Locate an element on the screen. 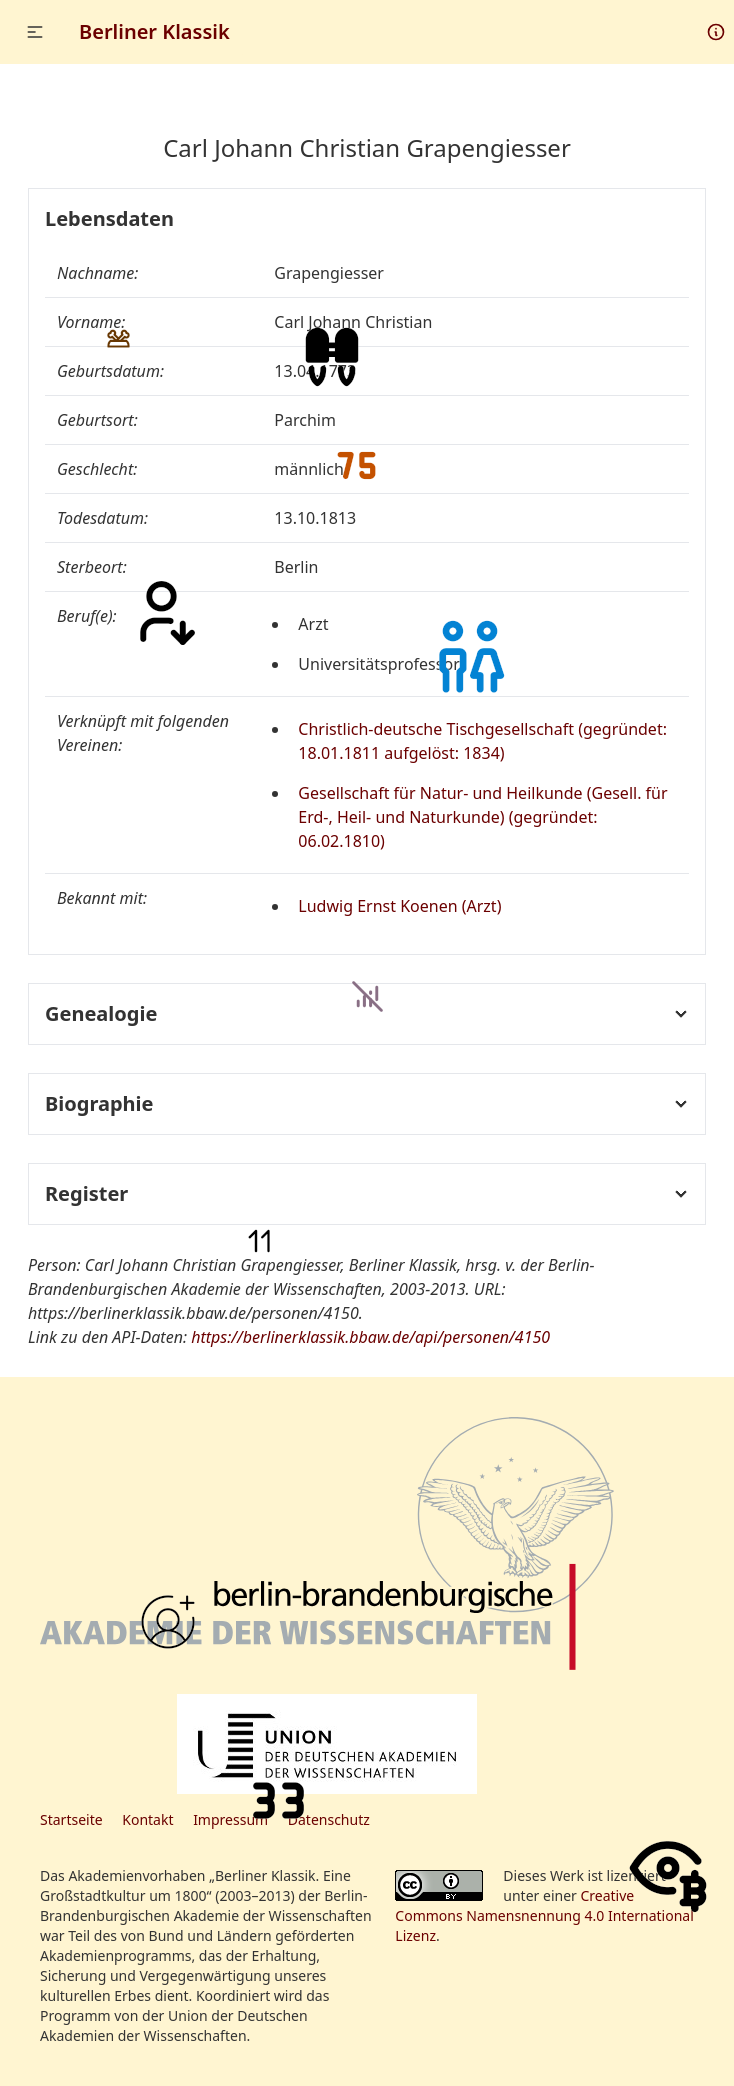  indicates item number 11 in a list or sequence is located at coordinates (261, 1241).